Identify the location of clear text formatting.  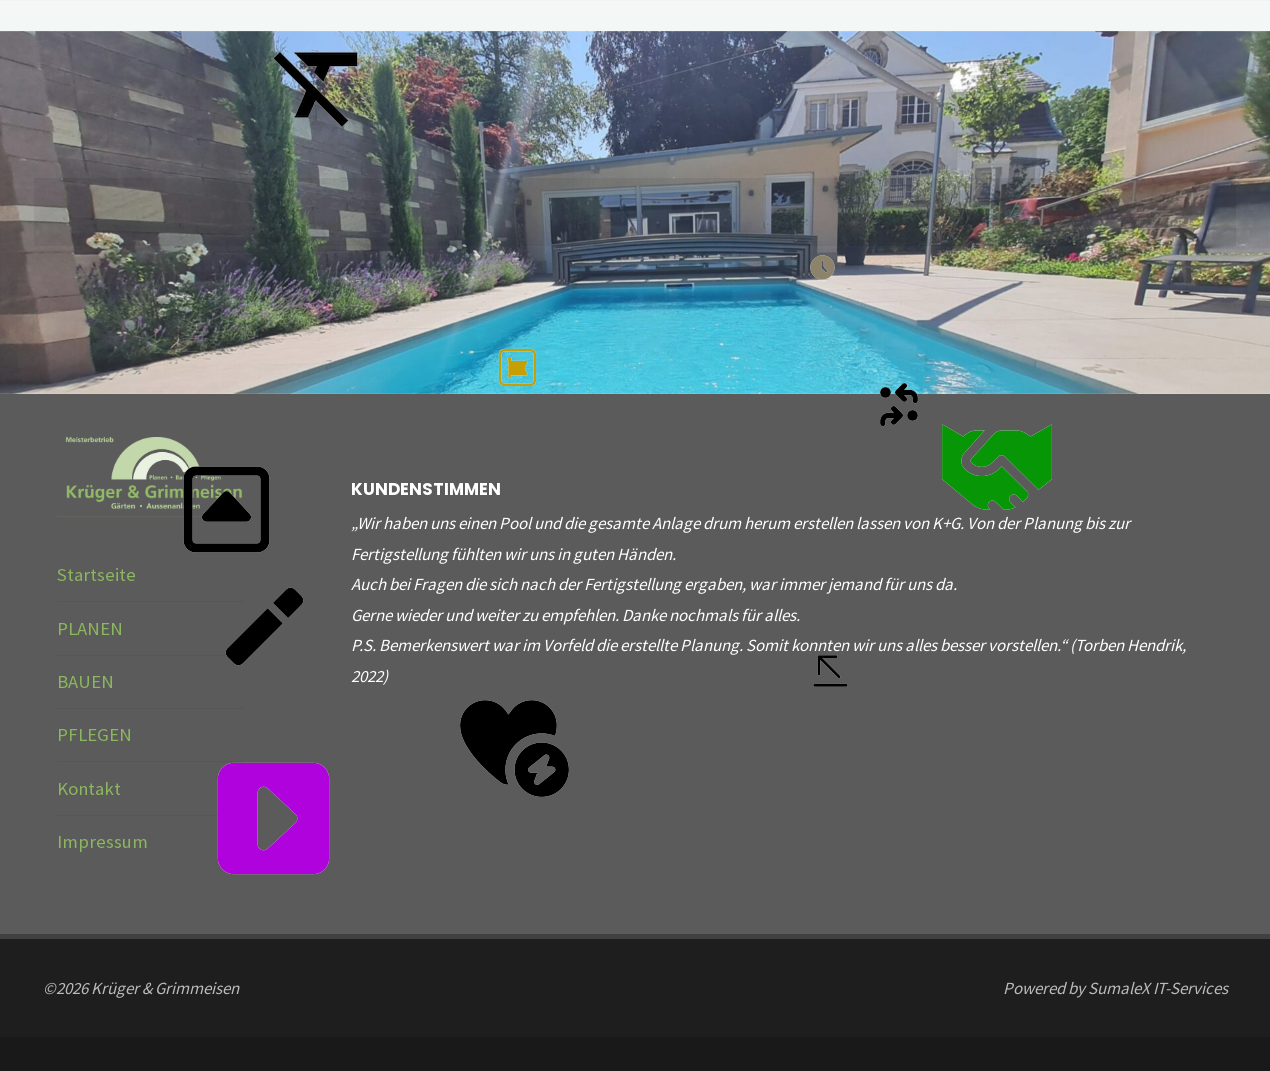
(320, 85).